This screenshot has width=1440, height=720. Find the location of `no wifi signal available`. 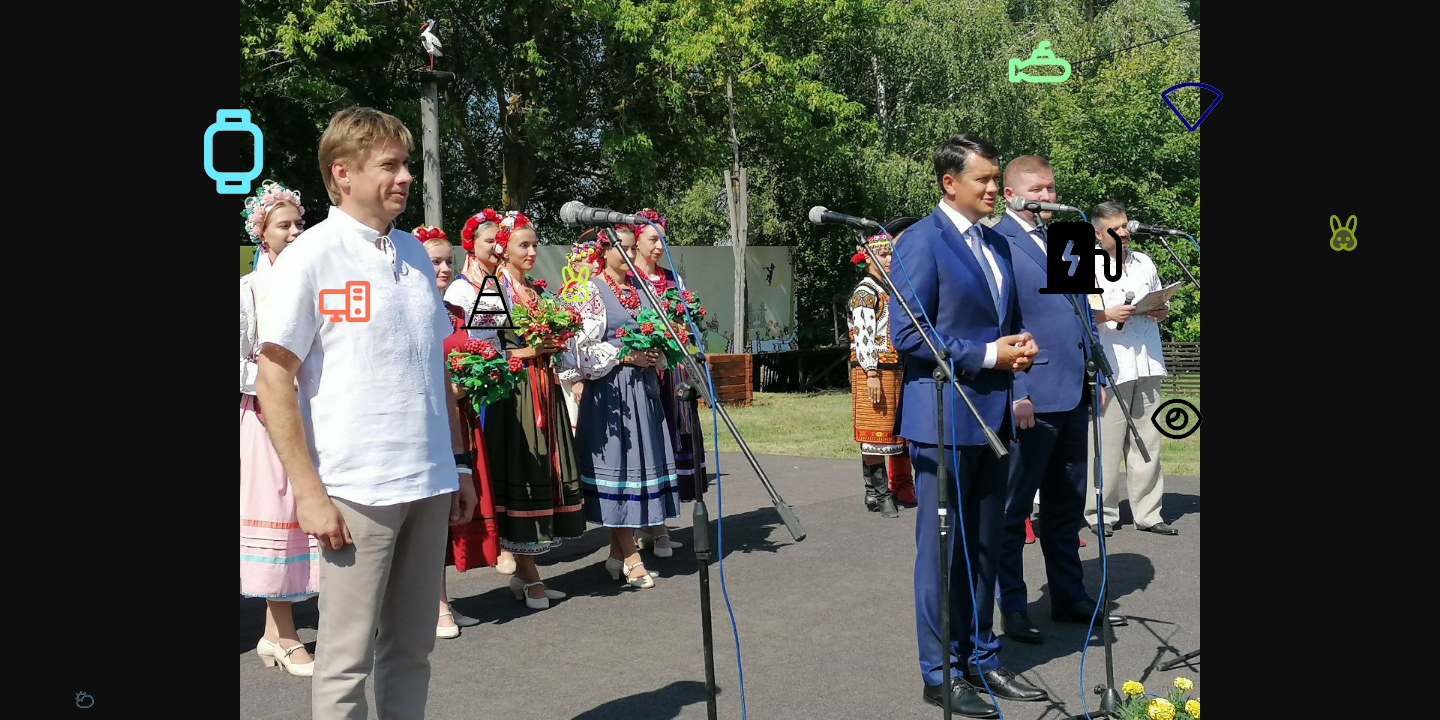

no wifi signal available is located at coordinates (1192, 107).